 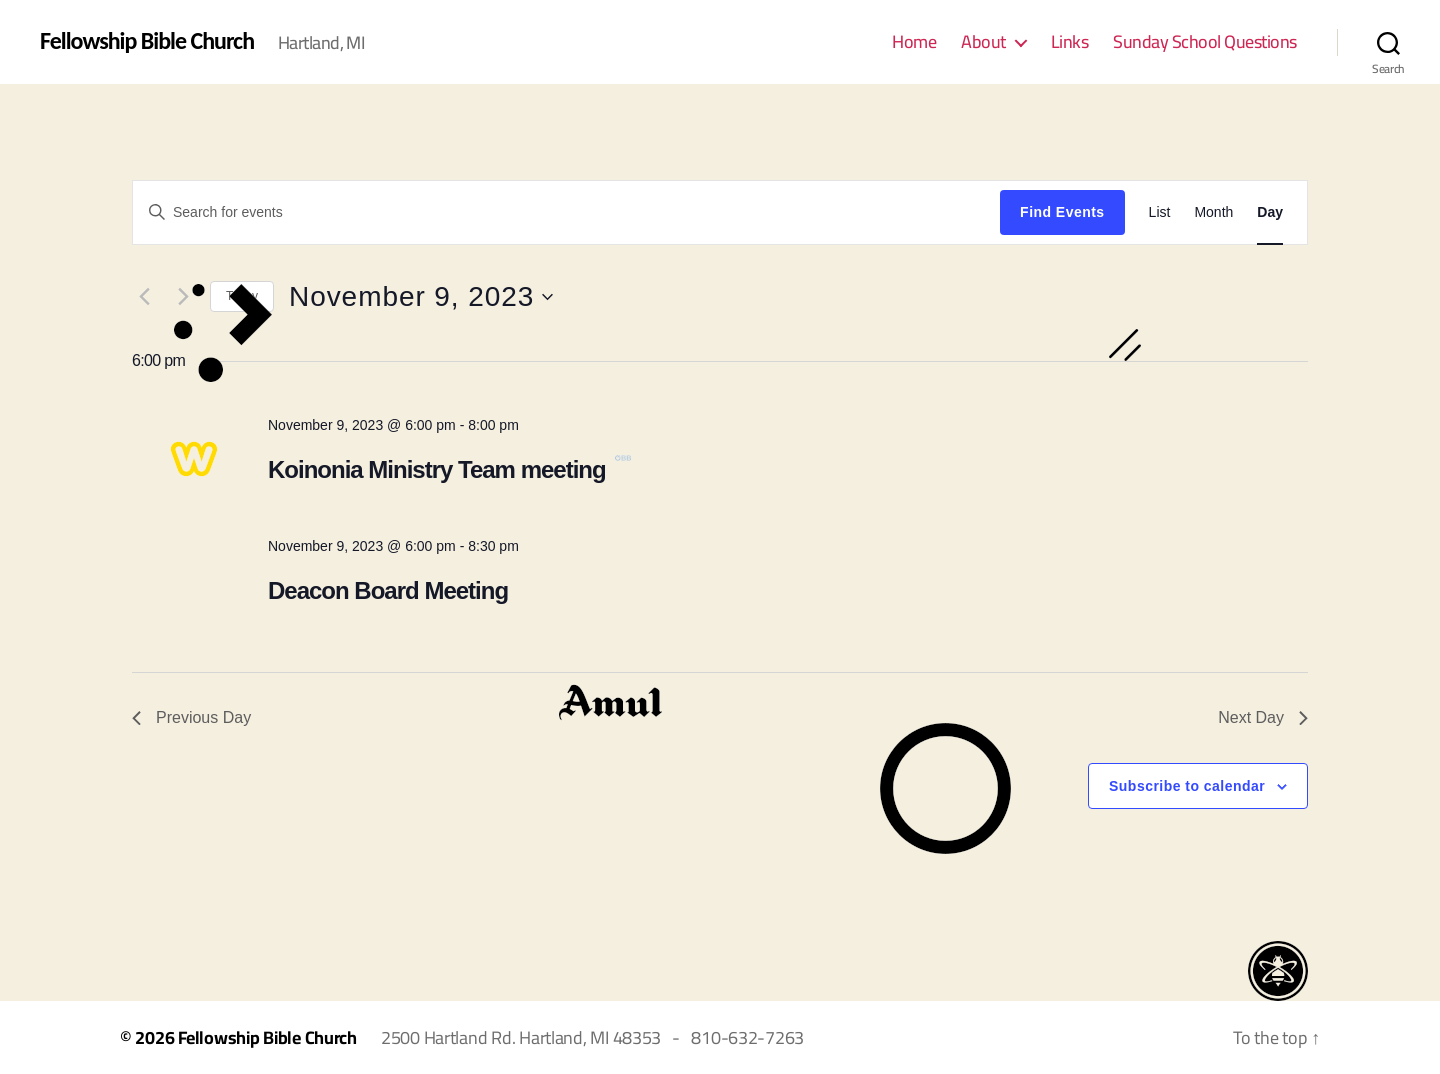 I want to click on KDE Plasma desktop environment logo, so click(x=223, y=333).